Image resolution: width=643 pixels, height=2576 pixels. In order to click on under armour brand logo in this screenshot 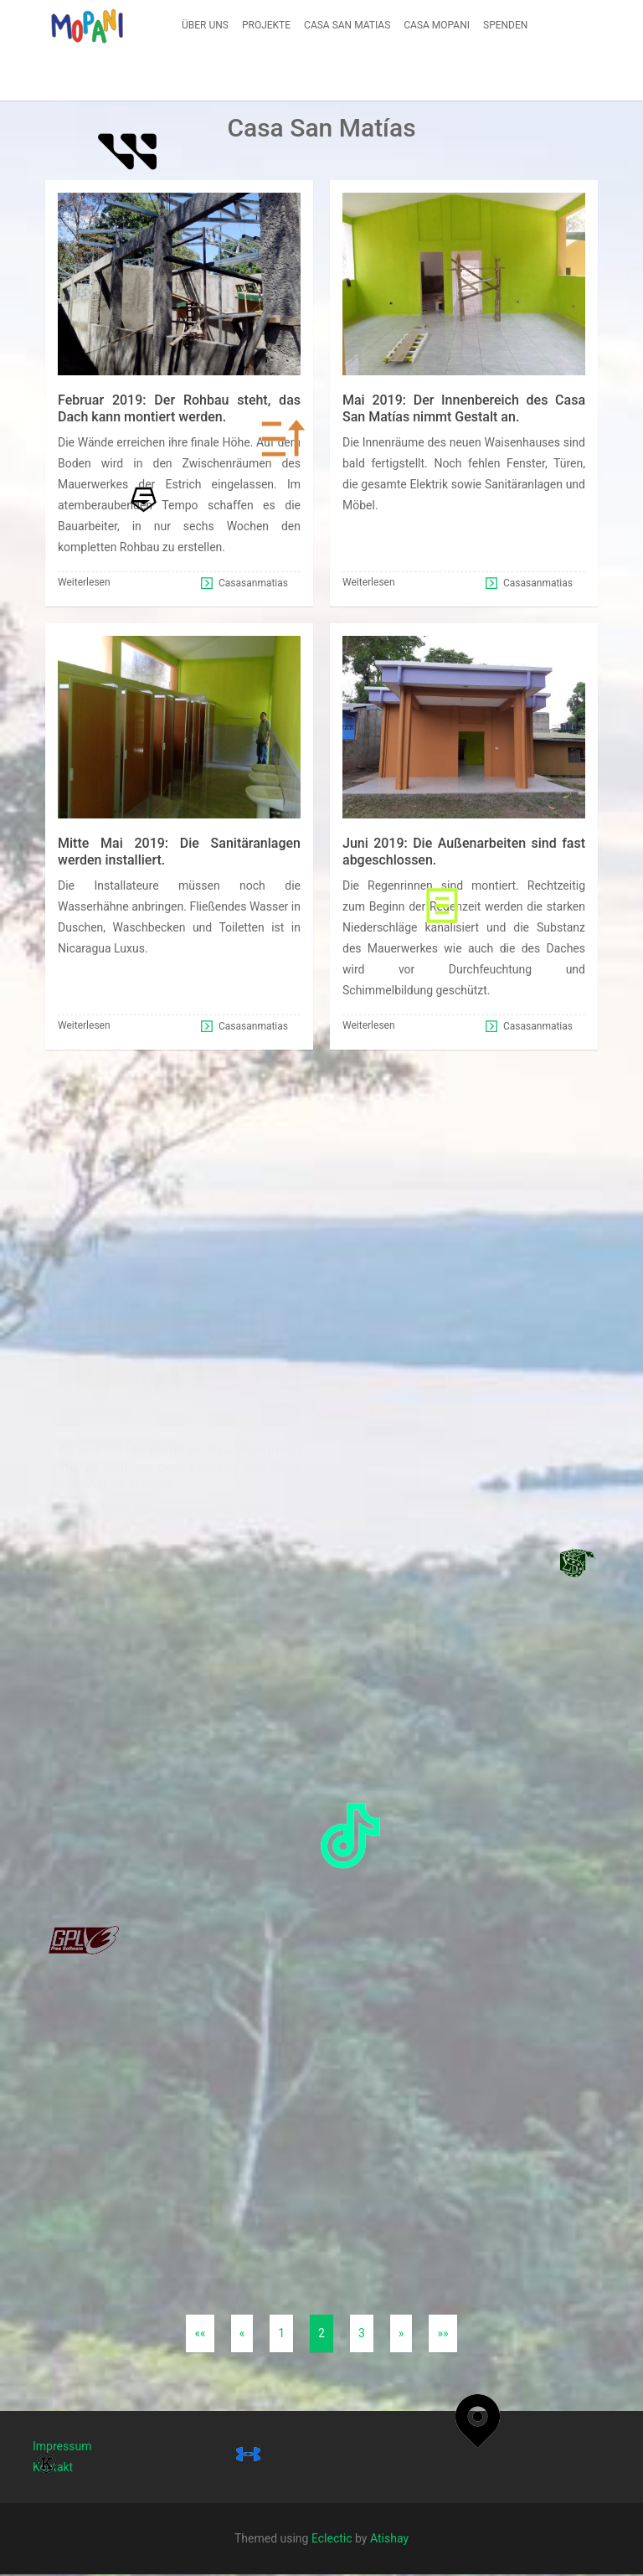, I will do `click(248, 2454)`.